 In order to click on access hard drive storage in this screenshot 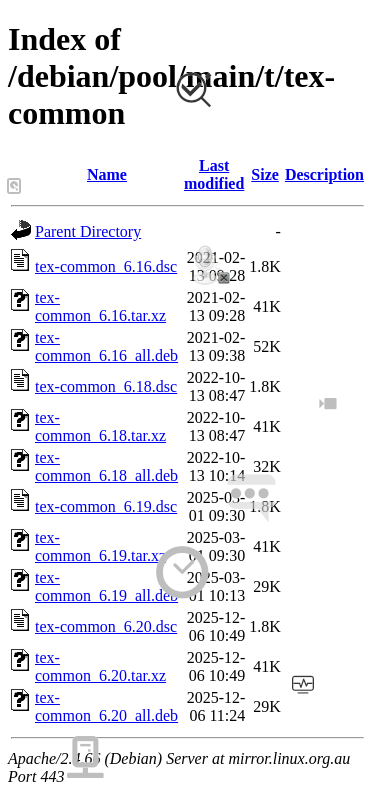, I will do `click(14, 186)`.